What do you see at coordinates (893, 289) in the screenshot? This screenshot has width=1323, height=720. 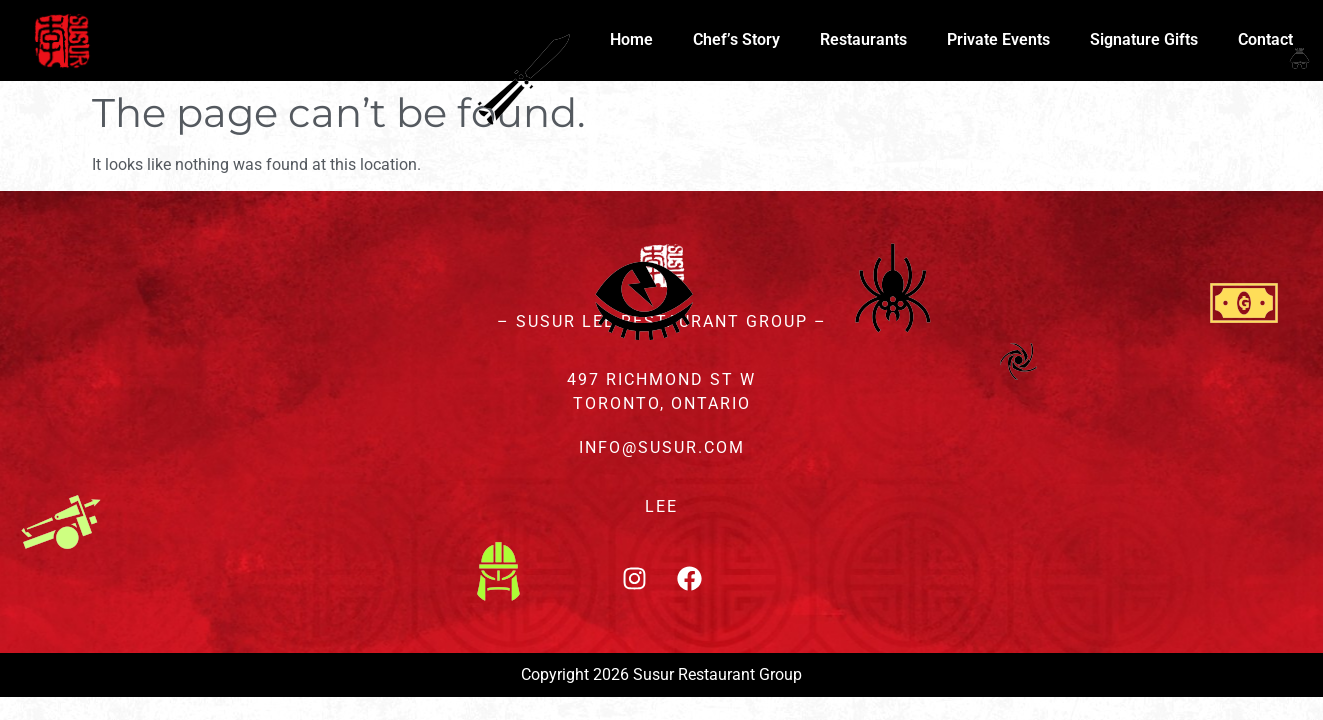 I see `indicates a spooky or halloween-themed game element` at bounding box center [893, 289].